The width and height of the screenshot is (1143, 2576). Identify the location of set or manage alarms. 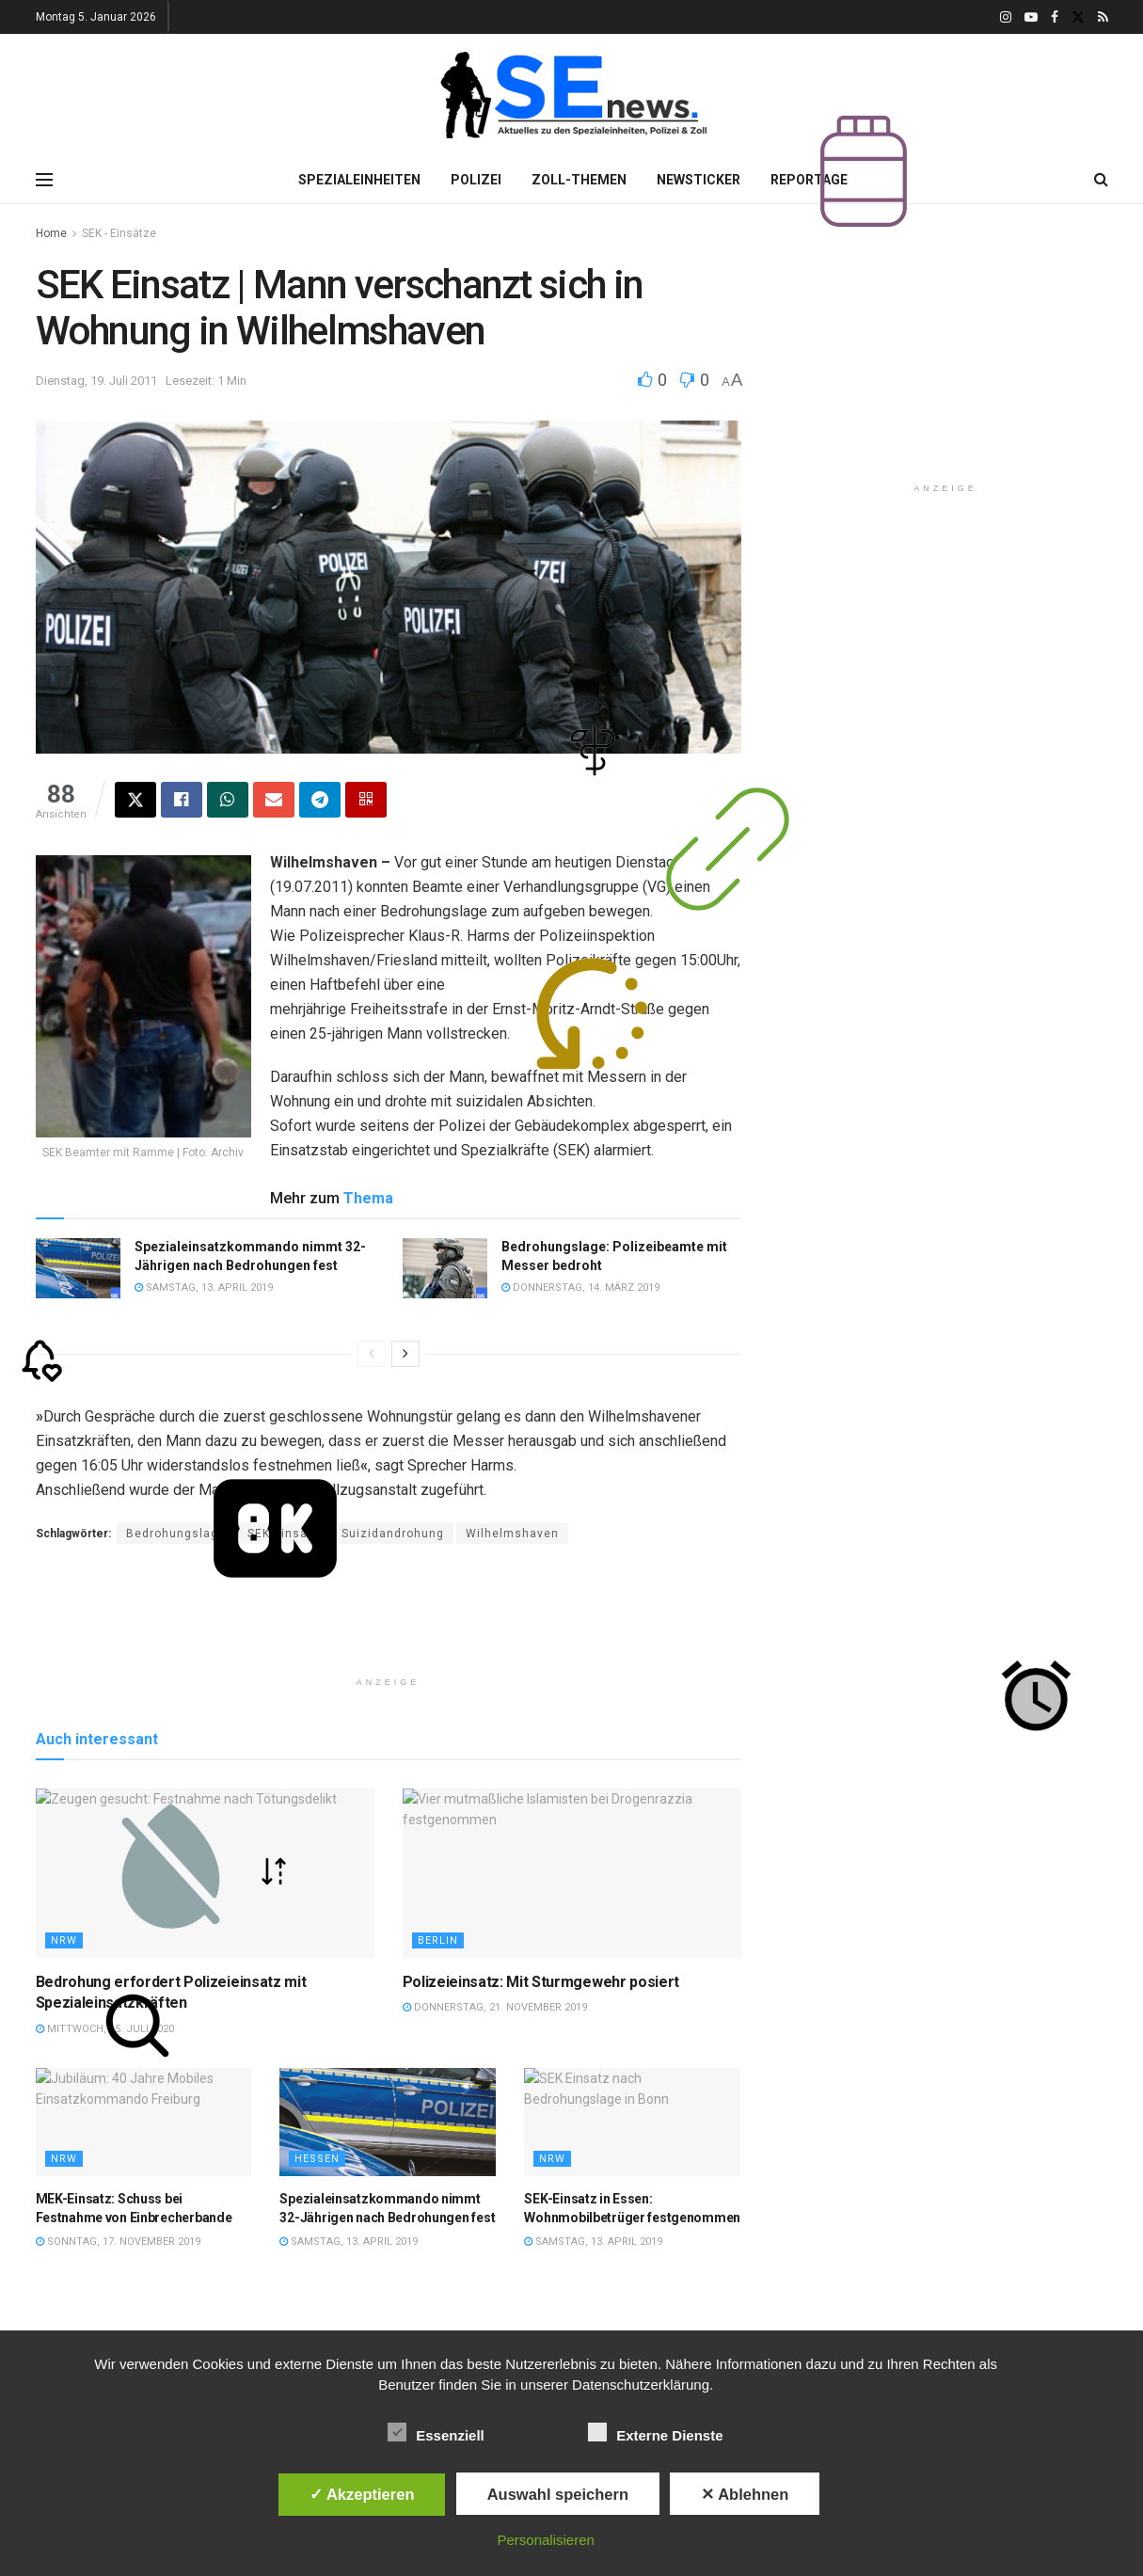
(1036, 1695).